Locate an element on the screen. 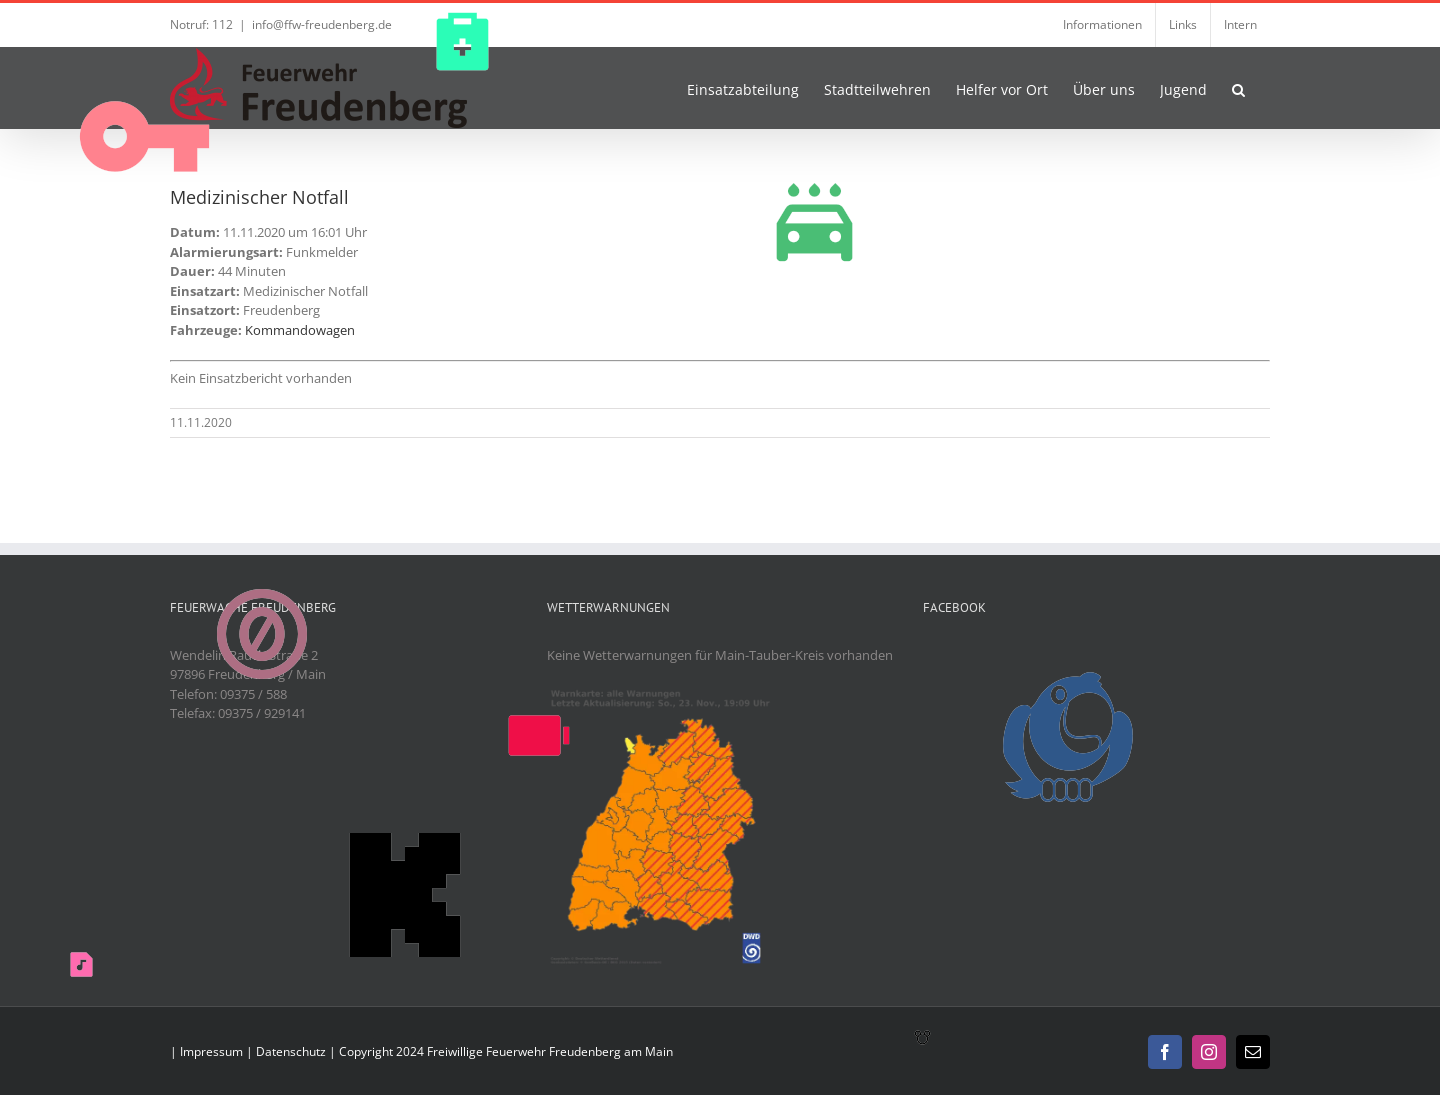  access security or authentication settings is located at coordinates (144, 136).